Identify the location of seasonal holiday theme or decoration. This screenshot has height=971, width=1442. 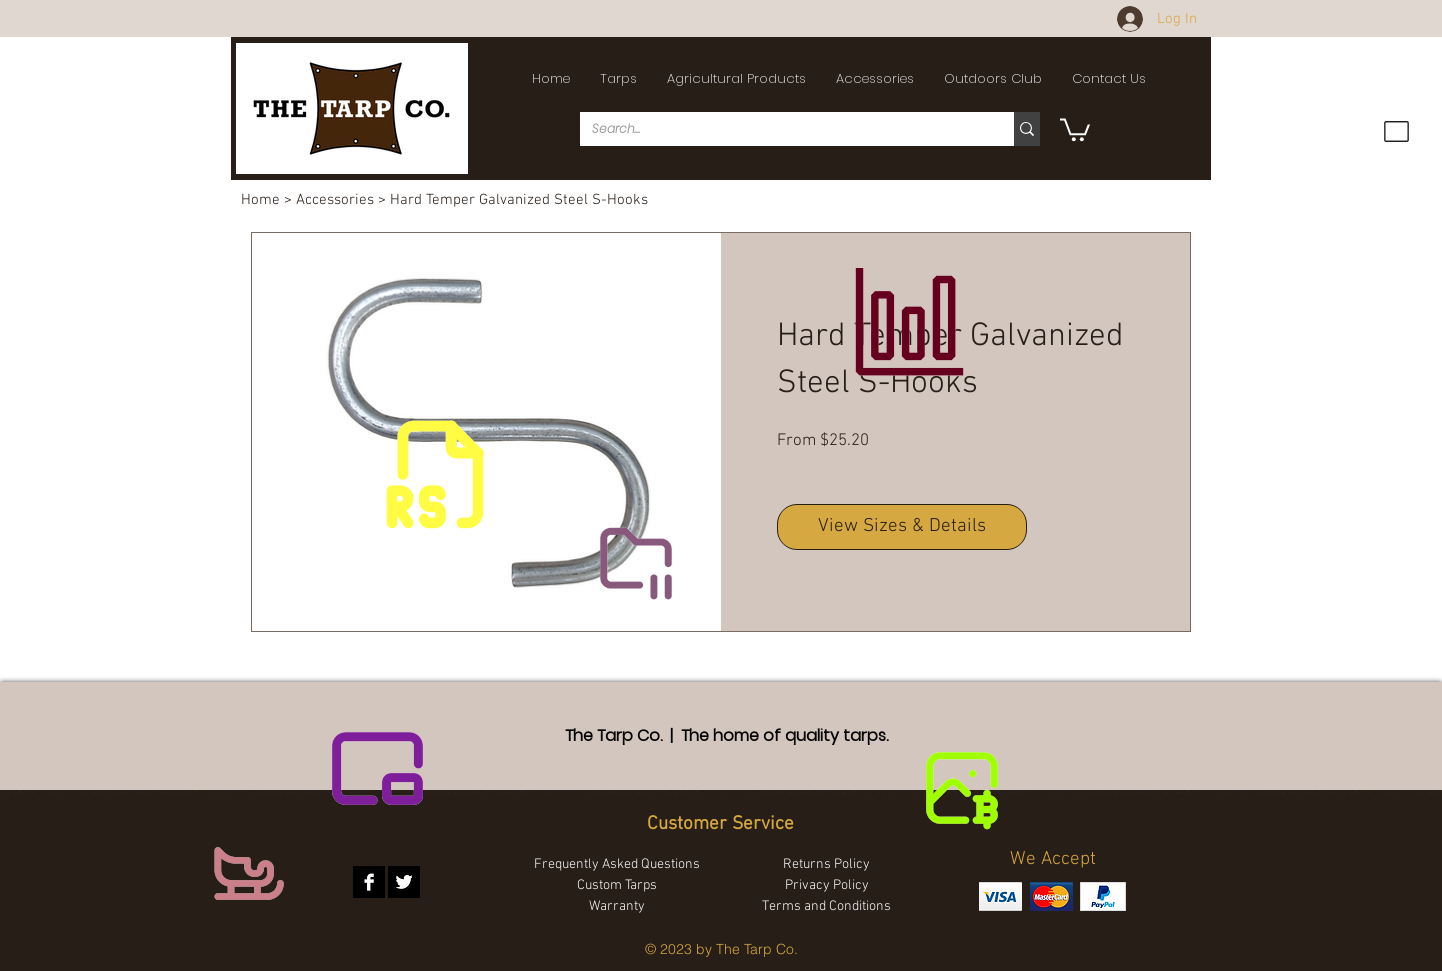
(247, 873).